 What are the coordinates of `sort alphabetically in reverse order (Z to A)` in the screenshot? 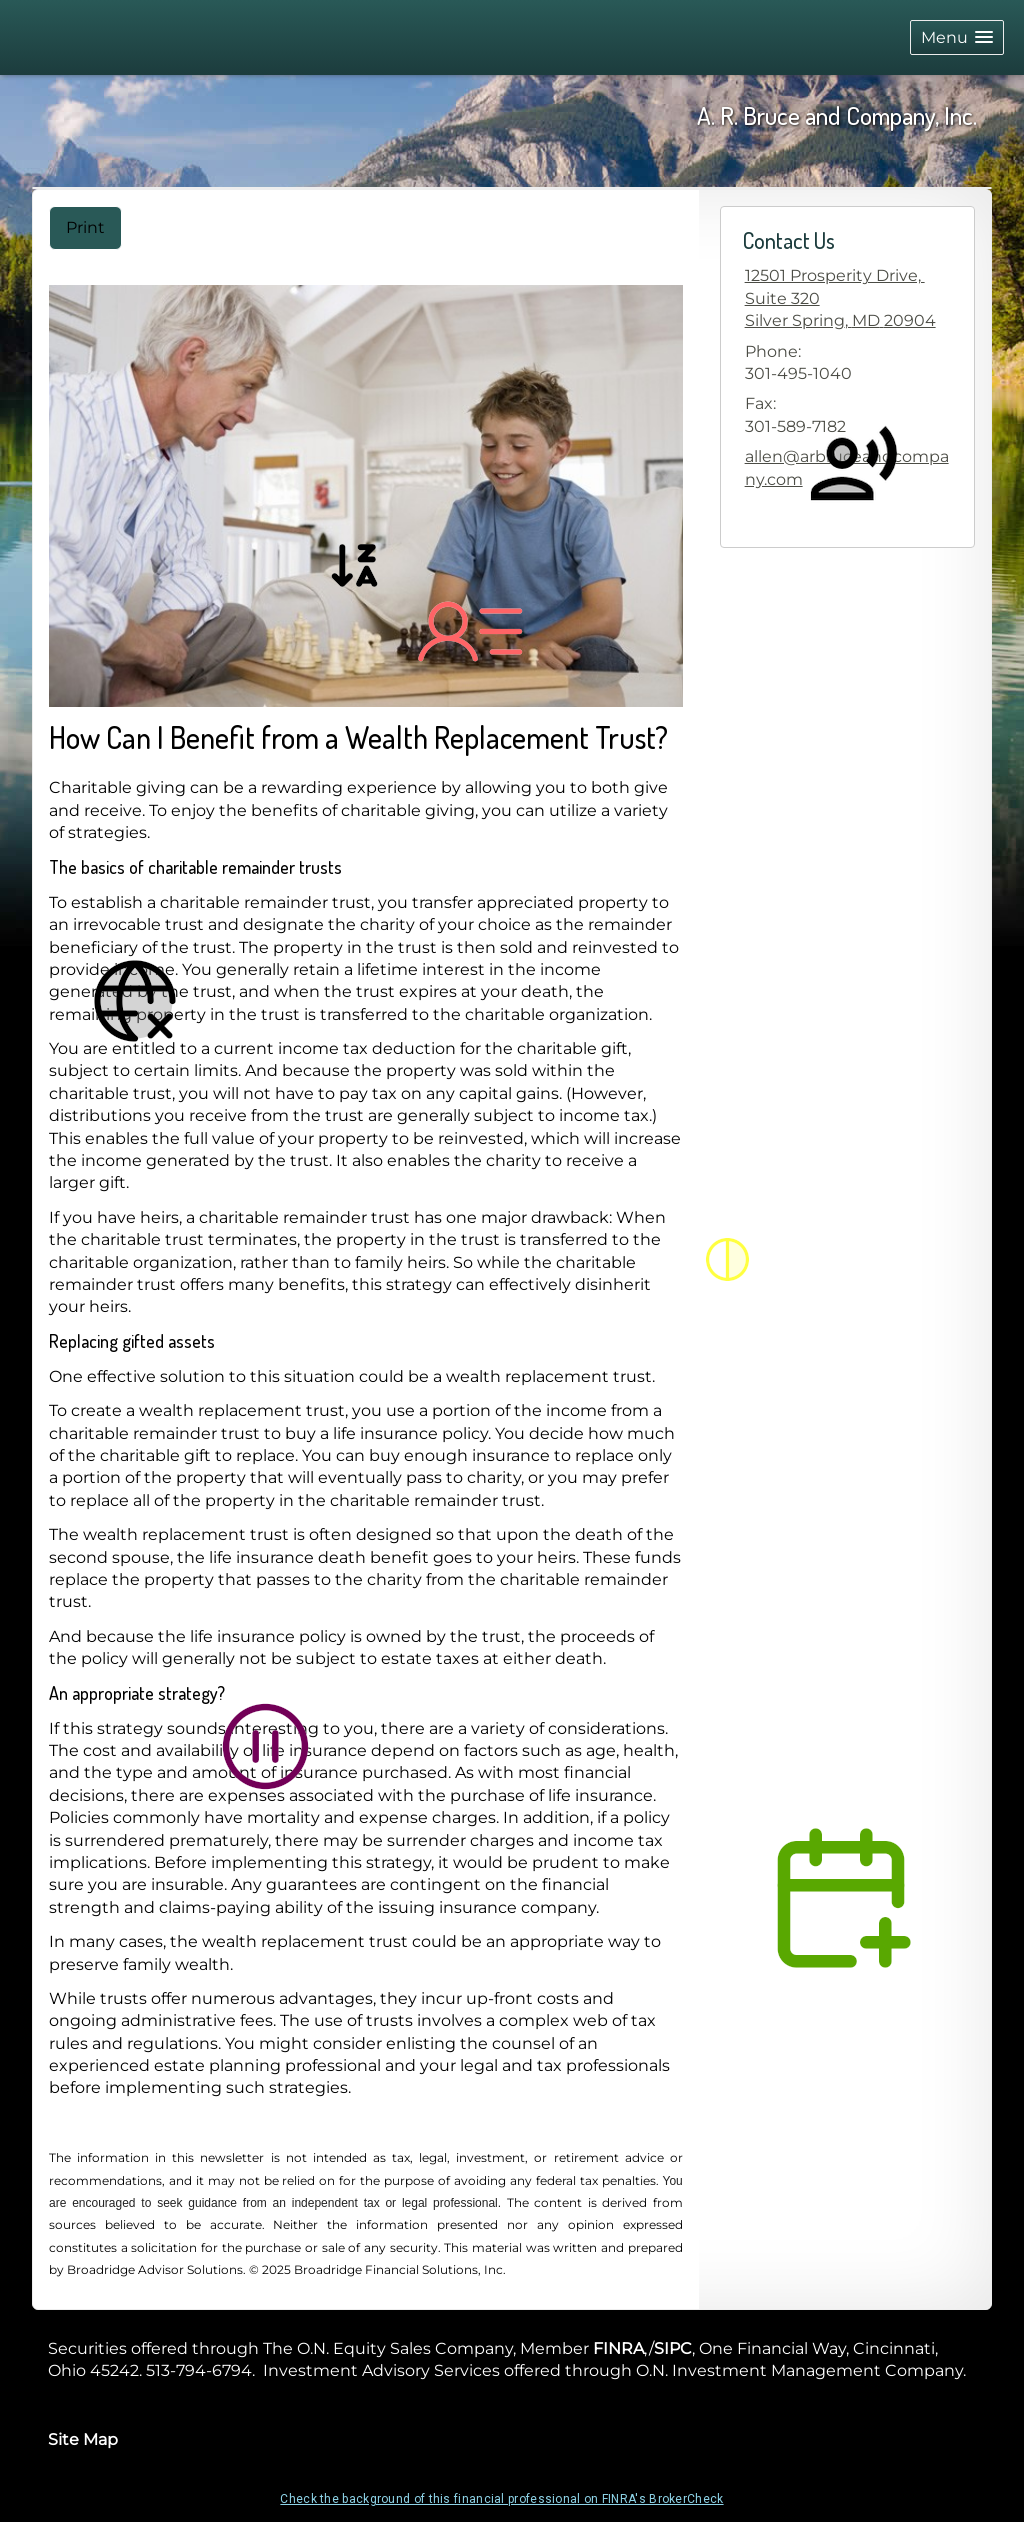 It's located at (354, 565).